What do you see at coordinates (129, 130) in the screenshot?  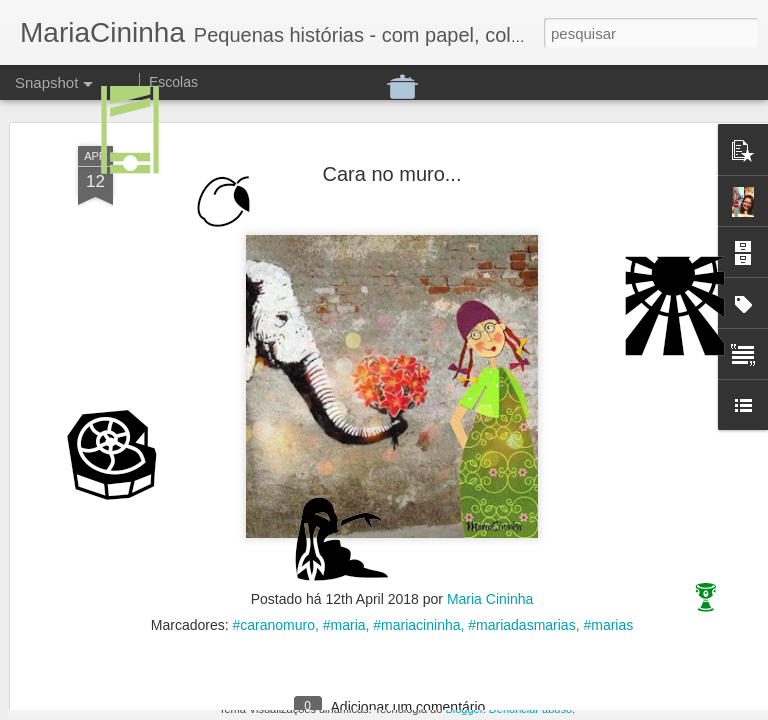 I see `execute or delete an item permanently` at bounding box center [129, 130].